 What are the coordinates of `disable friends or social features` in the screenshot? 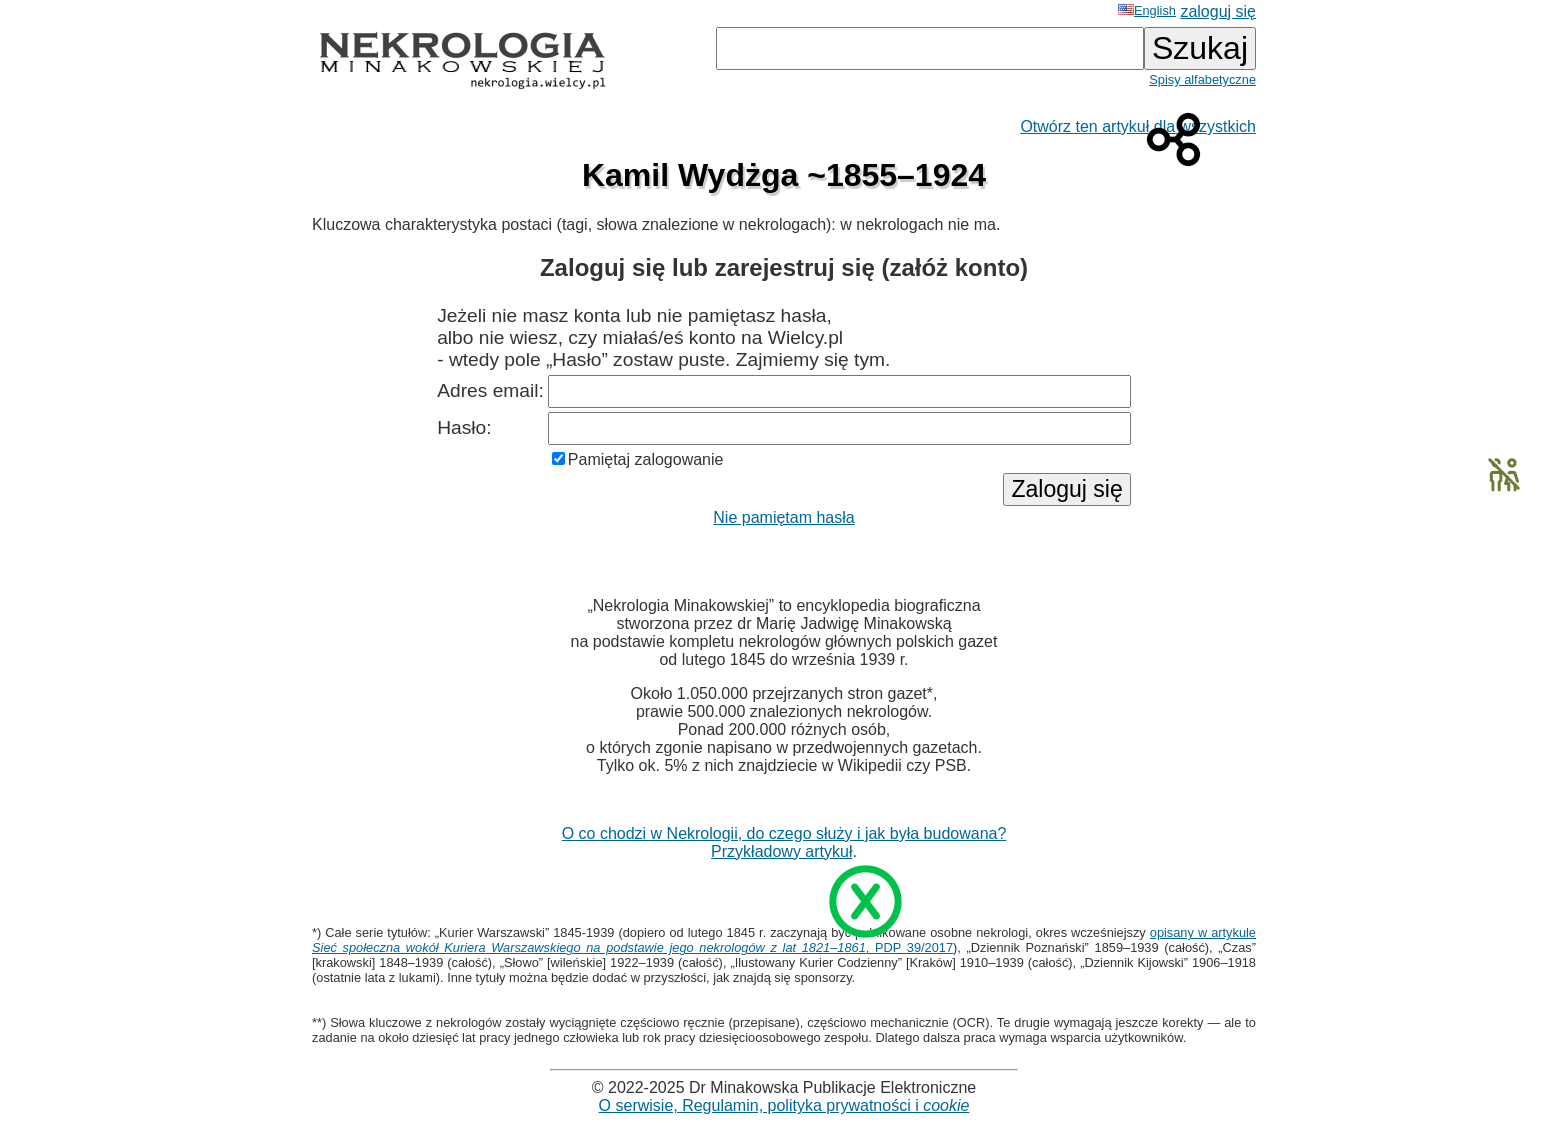 It's located at (1504, 474).